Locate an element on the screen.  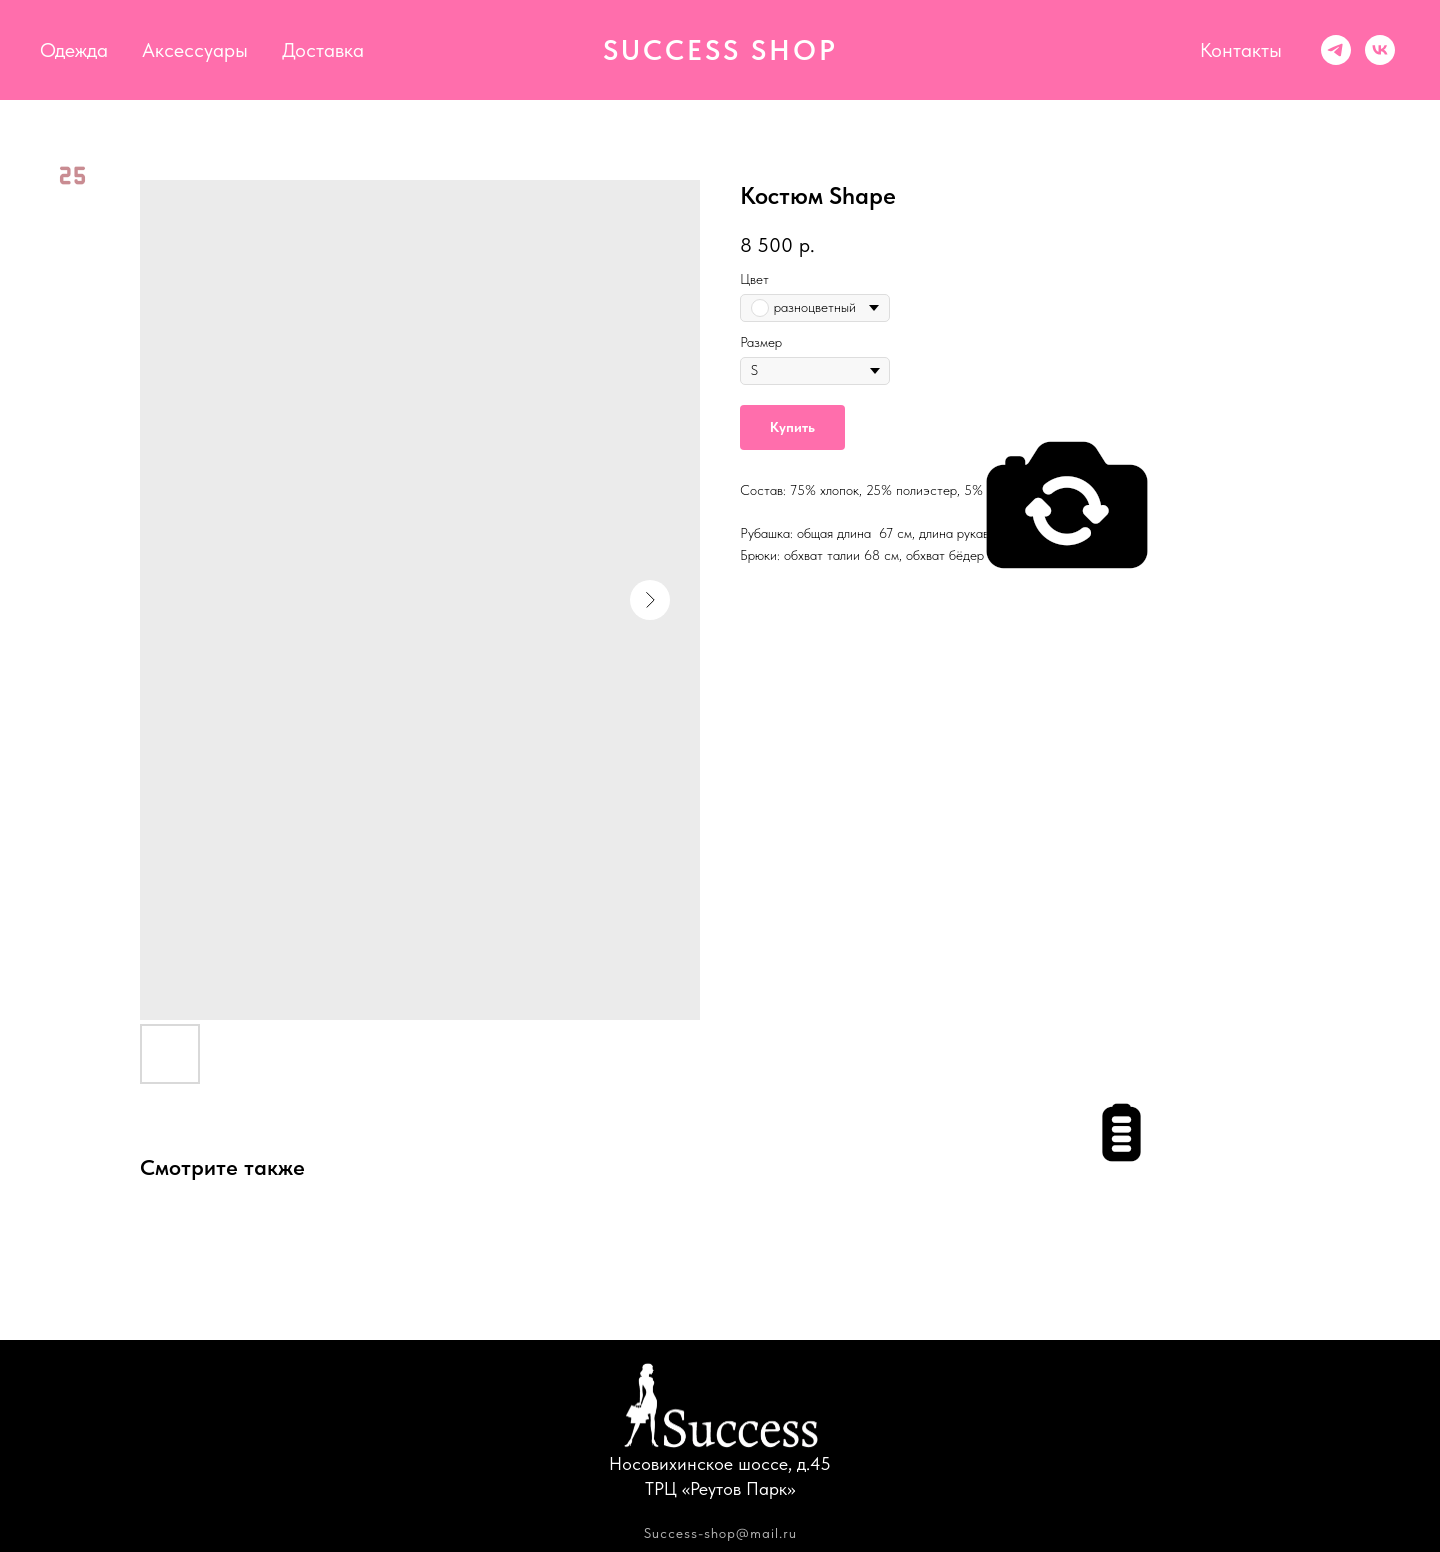
indicates 25 items or notifications is located at coordinates (72, 175).